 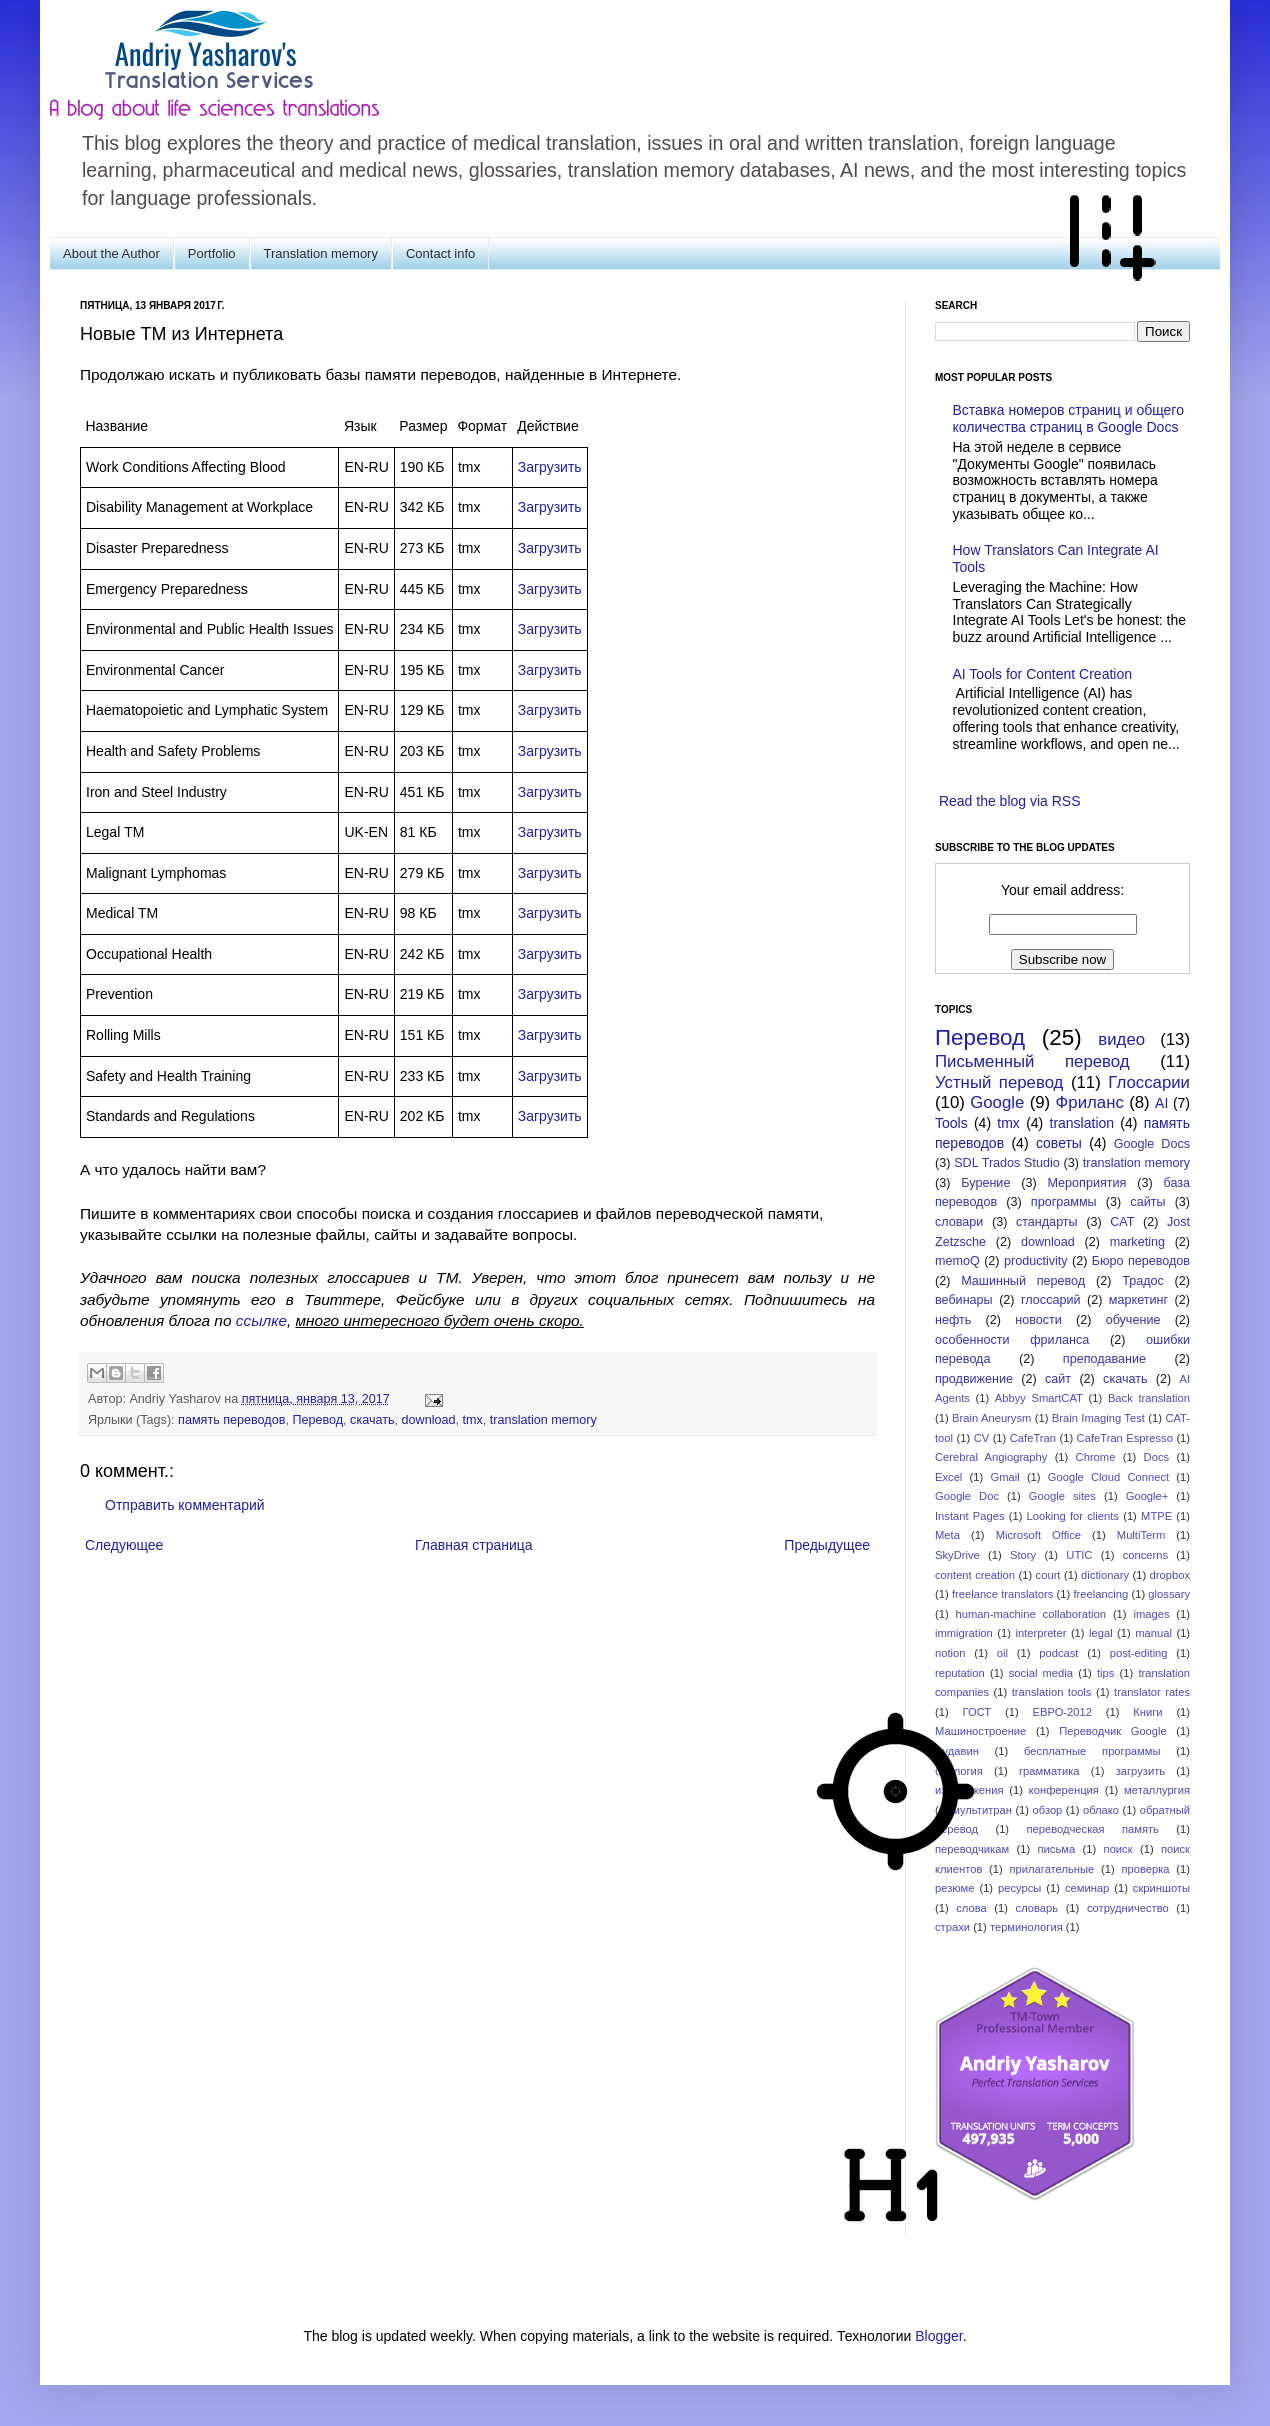 What do you see at coordinates (1106, 231) in the screenshot?
I see `add a new road to the map` at bounding box center [1106, 231].